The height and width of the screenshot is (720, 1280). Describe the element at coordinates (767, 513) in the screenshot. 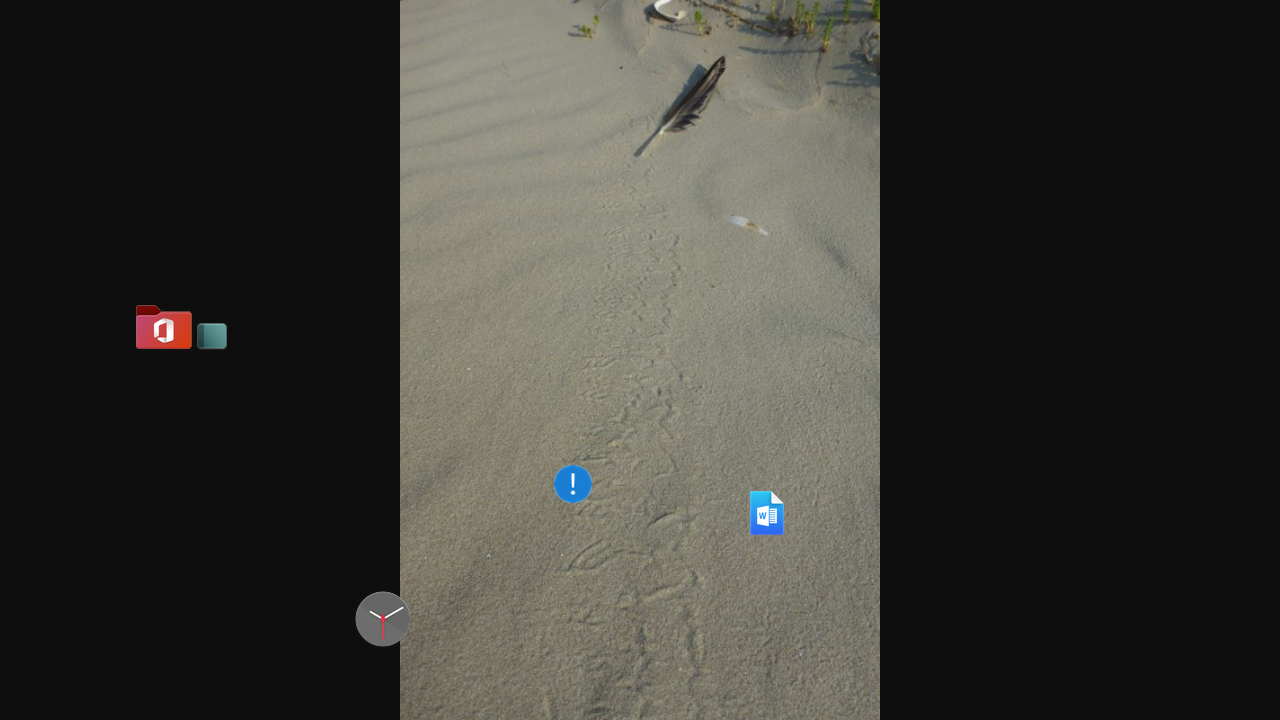

I see `open a Microsoft Word document` at that location.